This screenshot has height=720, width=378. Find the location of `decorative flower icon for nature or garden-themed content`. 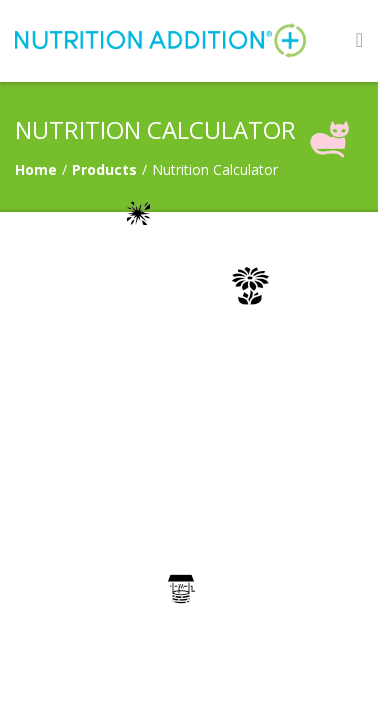

decorative flower icon for nature or garden-themed content is located at coordinates (250, 285).